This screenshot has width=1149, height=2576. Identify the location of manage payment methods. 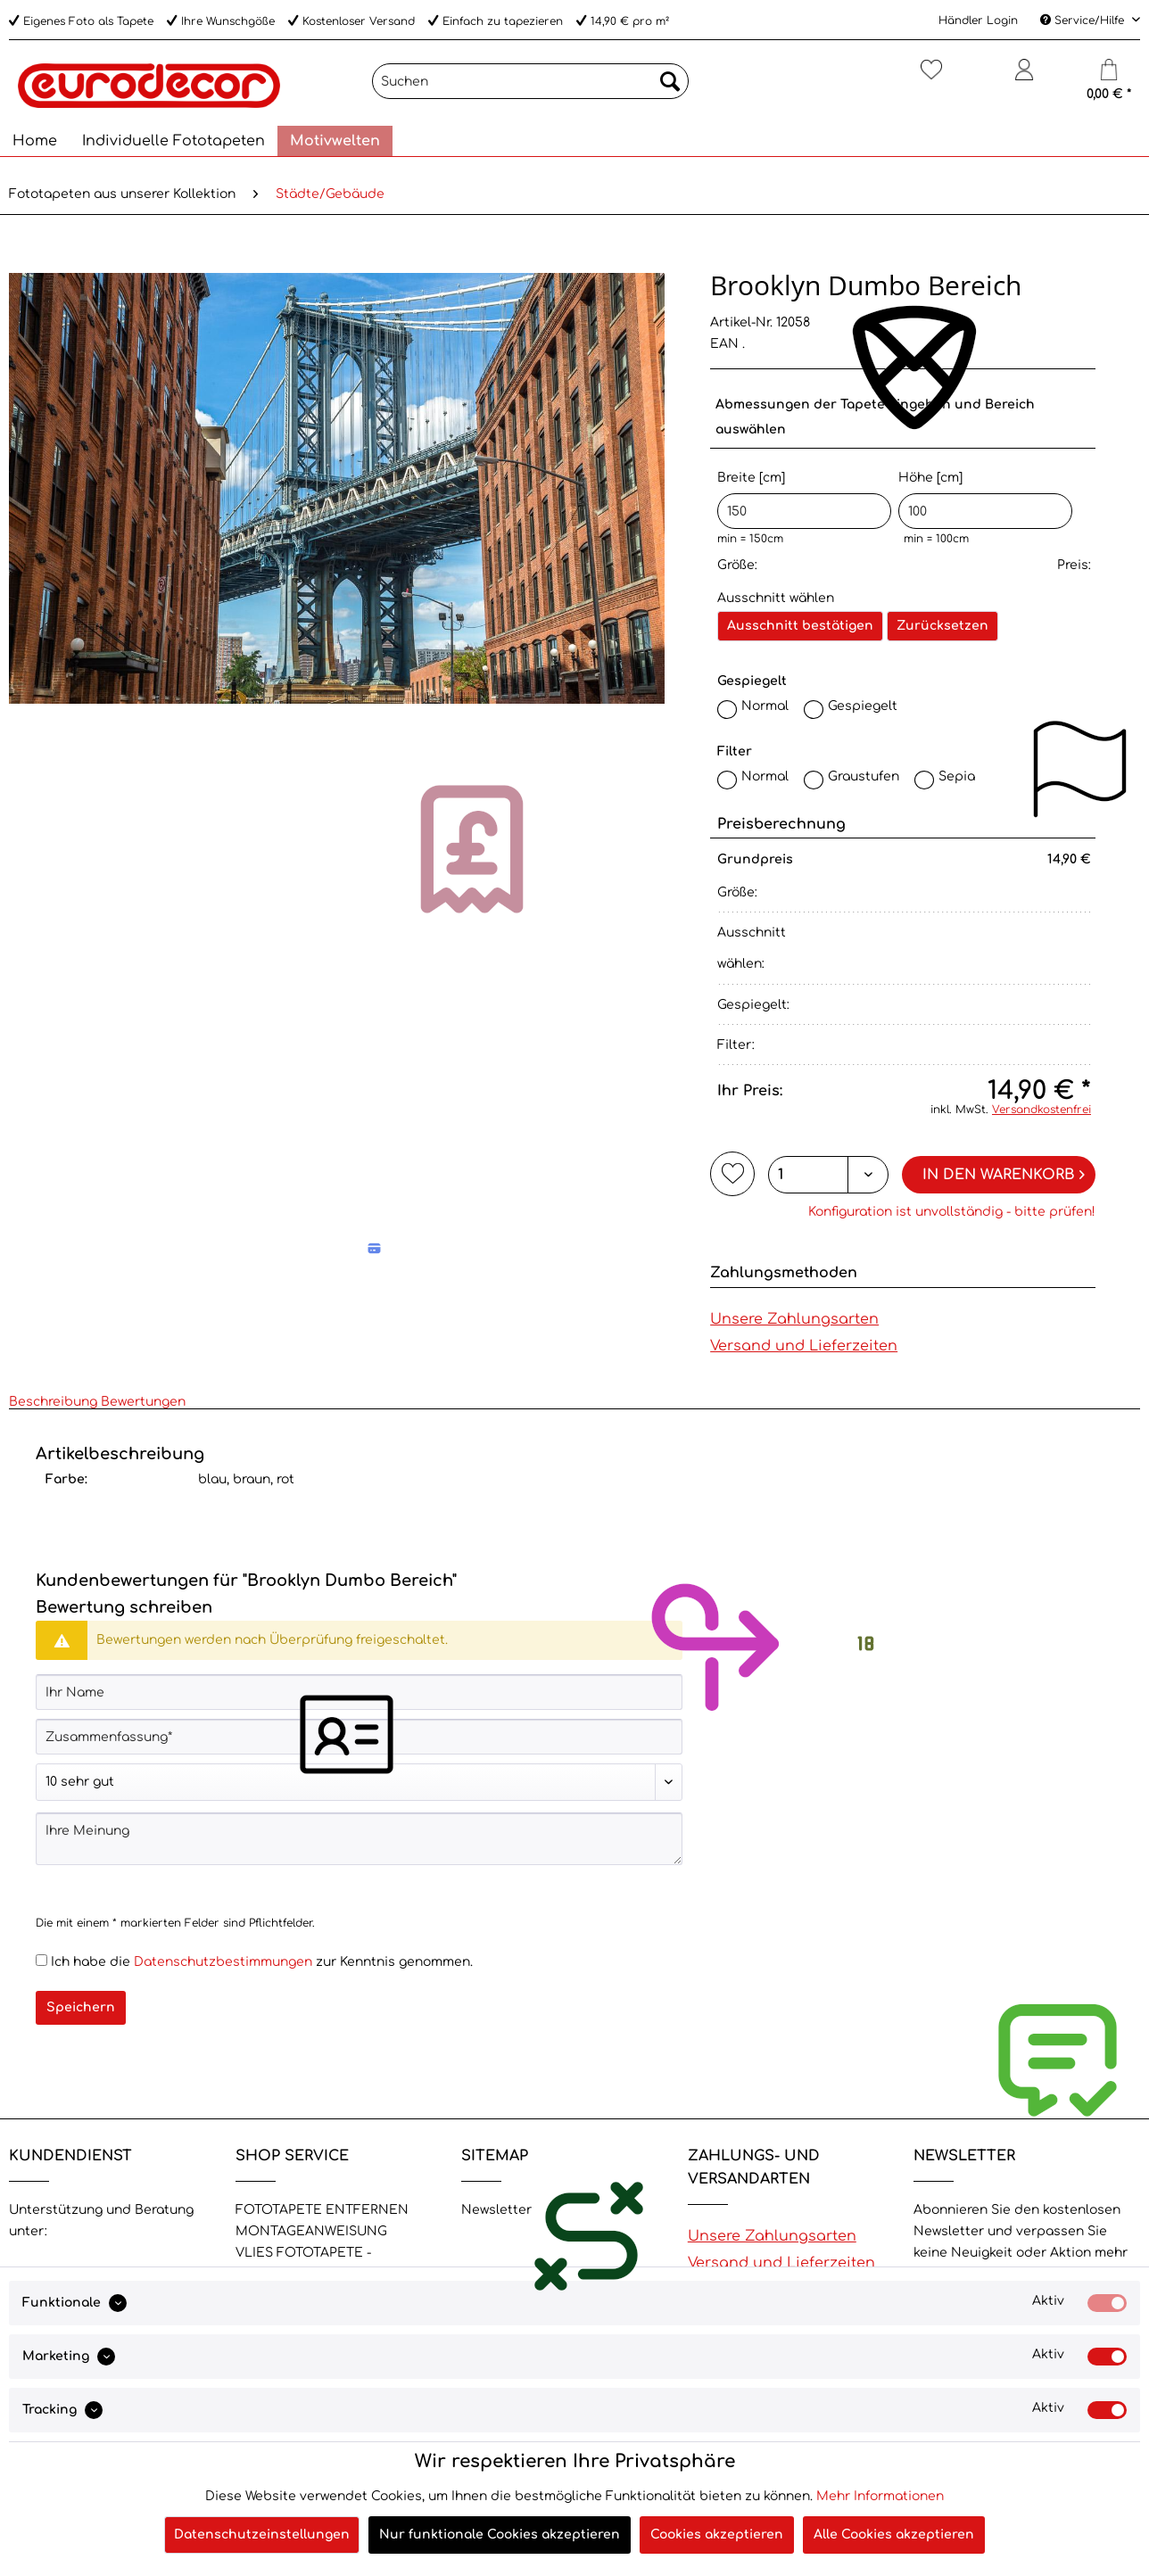
(374, 1248).